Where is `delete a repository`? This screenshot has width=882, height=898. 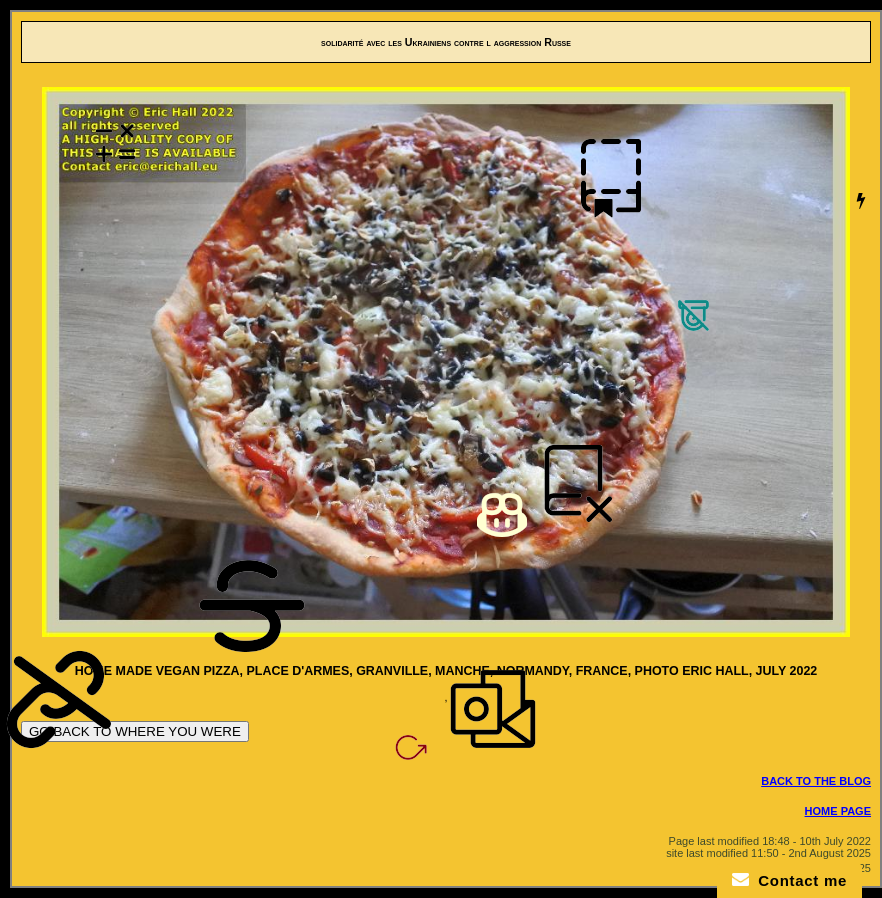
delete a repository is located at coordinates (573, 483).